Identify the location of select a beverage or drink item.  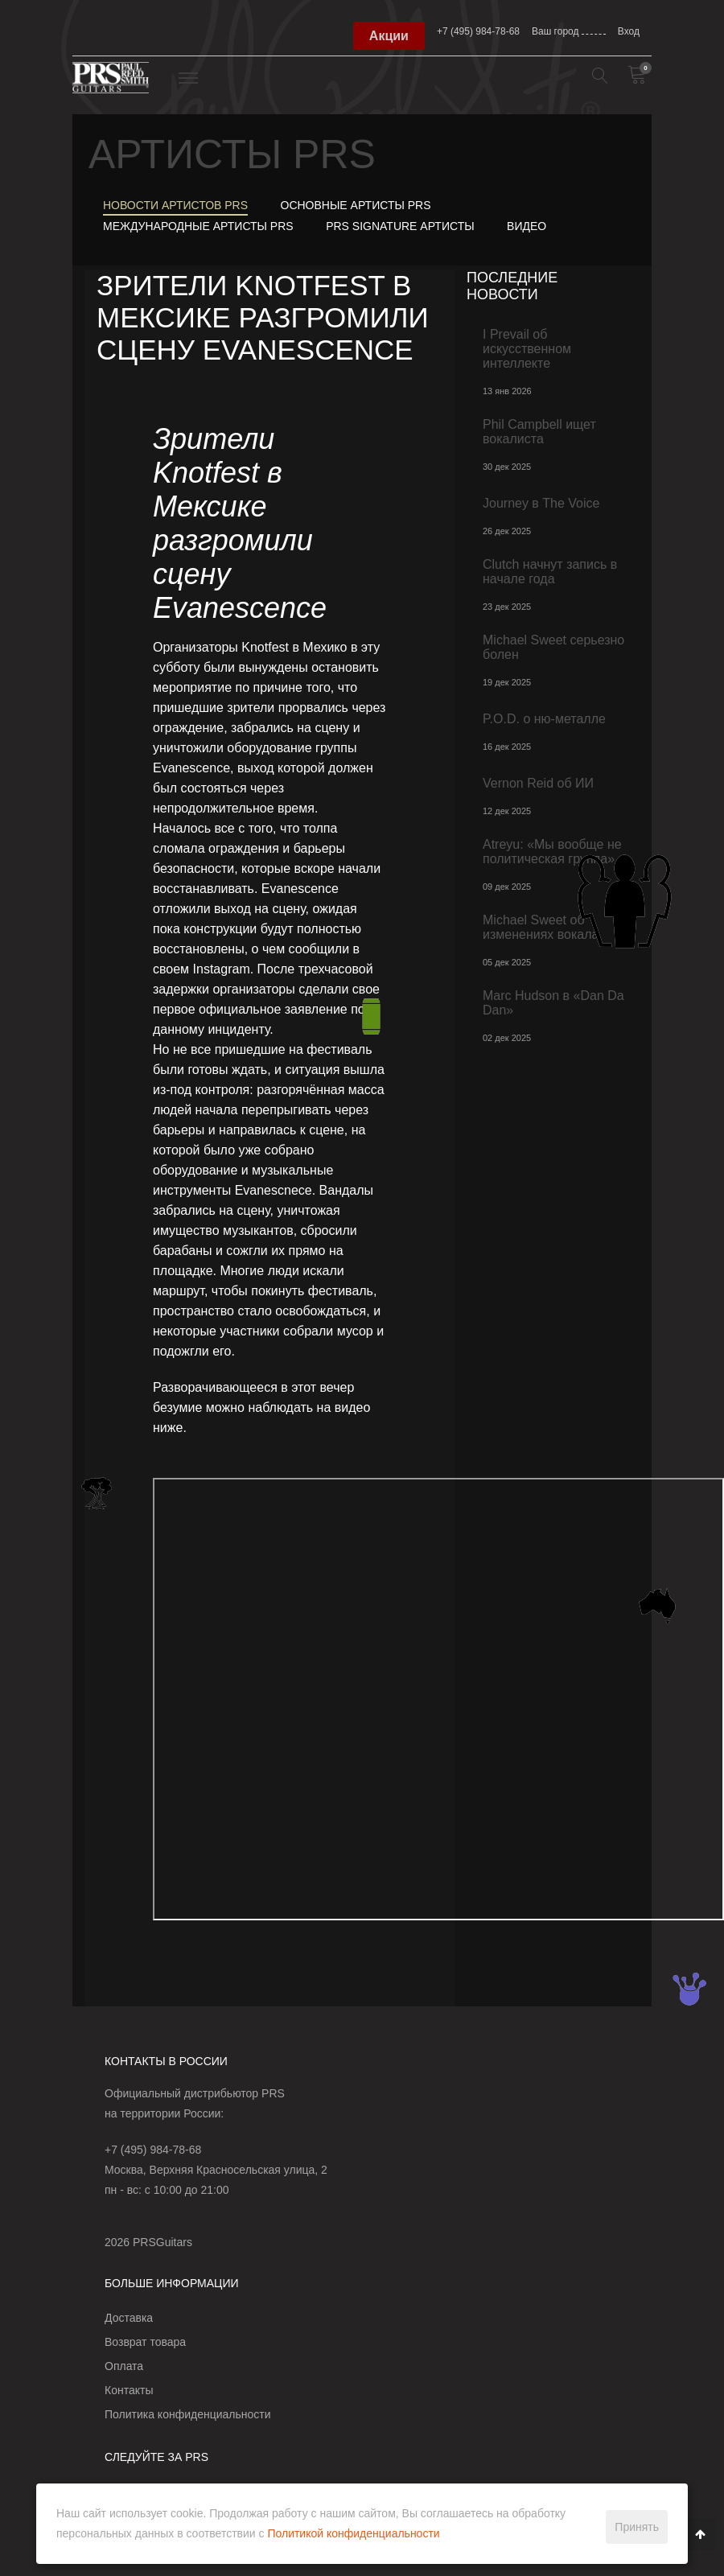
(371, 1016).